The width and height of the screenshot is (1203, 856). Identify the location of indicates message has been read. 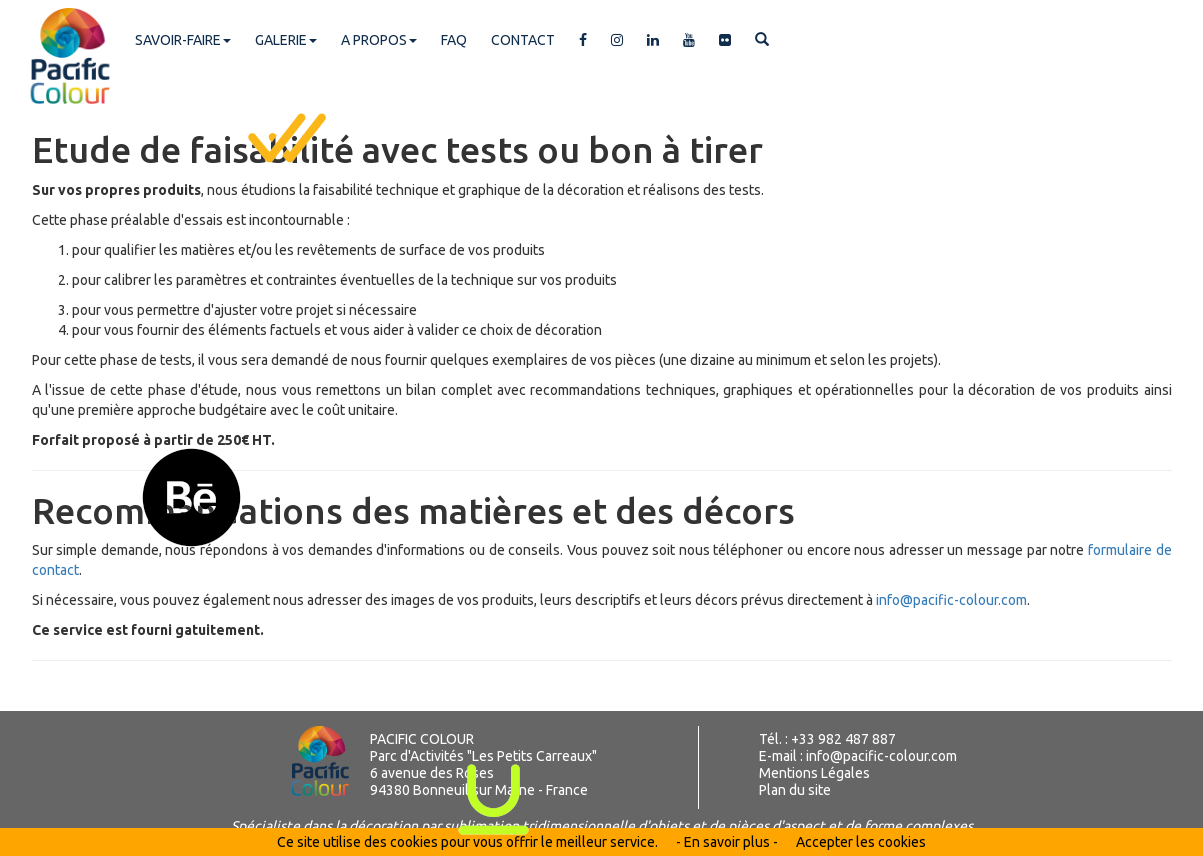
(285, 138).